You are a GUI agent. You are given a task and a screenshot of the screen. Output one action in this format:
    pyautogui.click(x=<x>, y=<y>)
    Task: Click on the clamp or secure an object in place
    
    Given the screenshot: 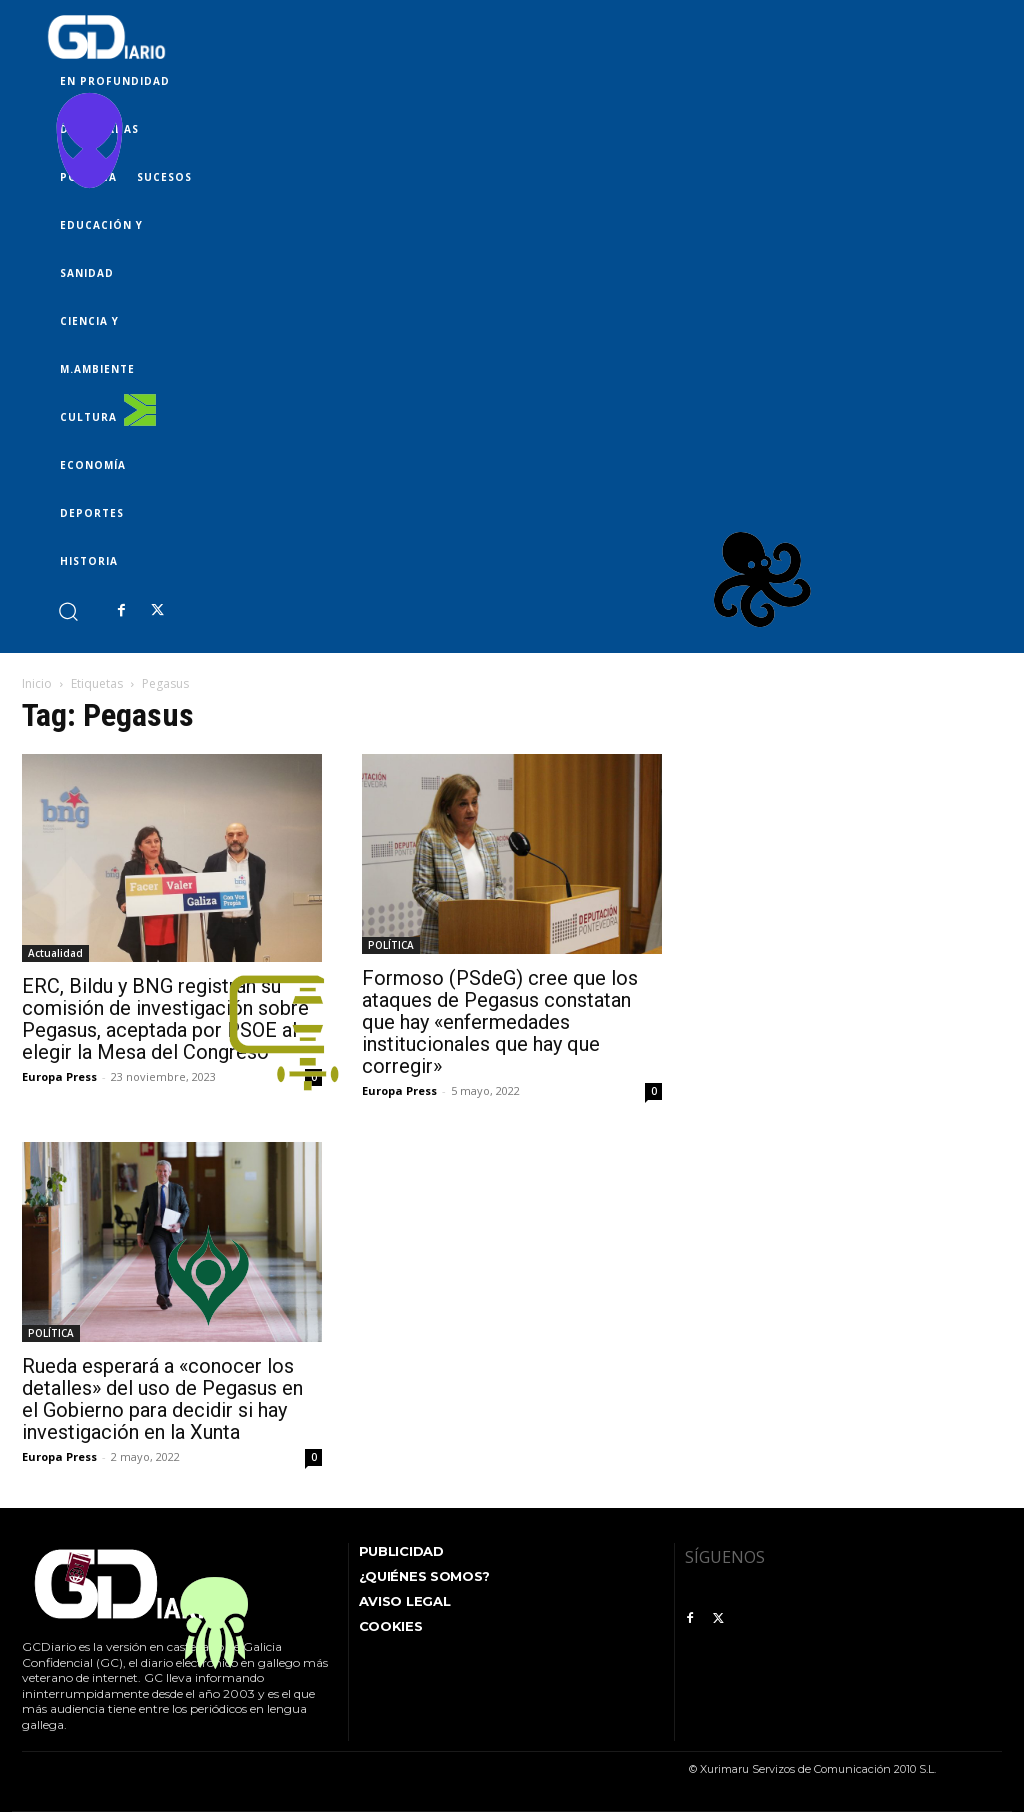 What is the action you would take?
    pyautogui.click(x=281, y=1035)
    